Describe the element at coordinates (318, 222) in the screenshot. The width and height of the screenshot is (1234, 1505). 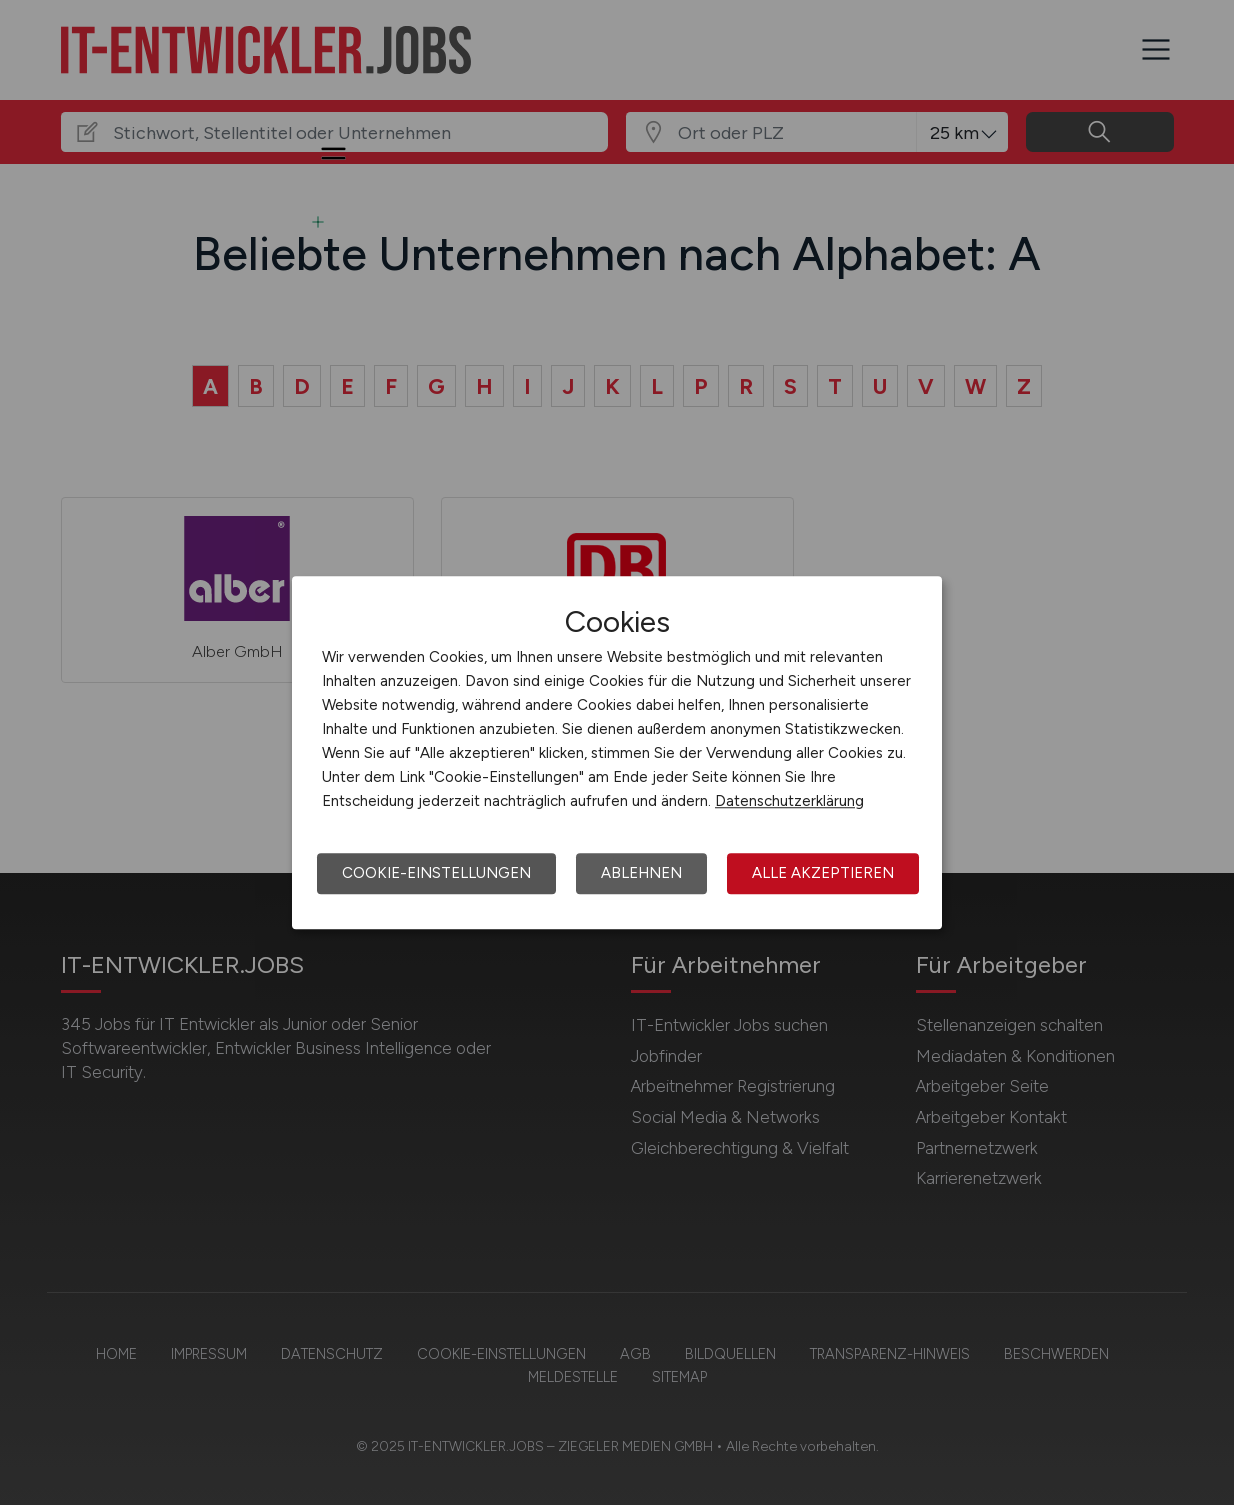
I see `add a new item` at that location.